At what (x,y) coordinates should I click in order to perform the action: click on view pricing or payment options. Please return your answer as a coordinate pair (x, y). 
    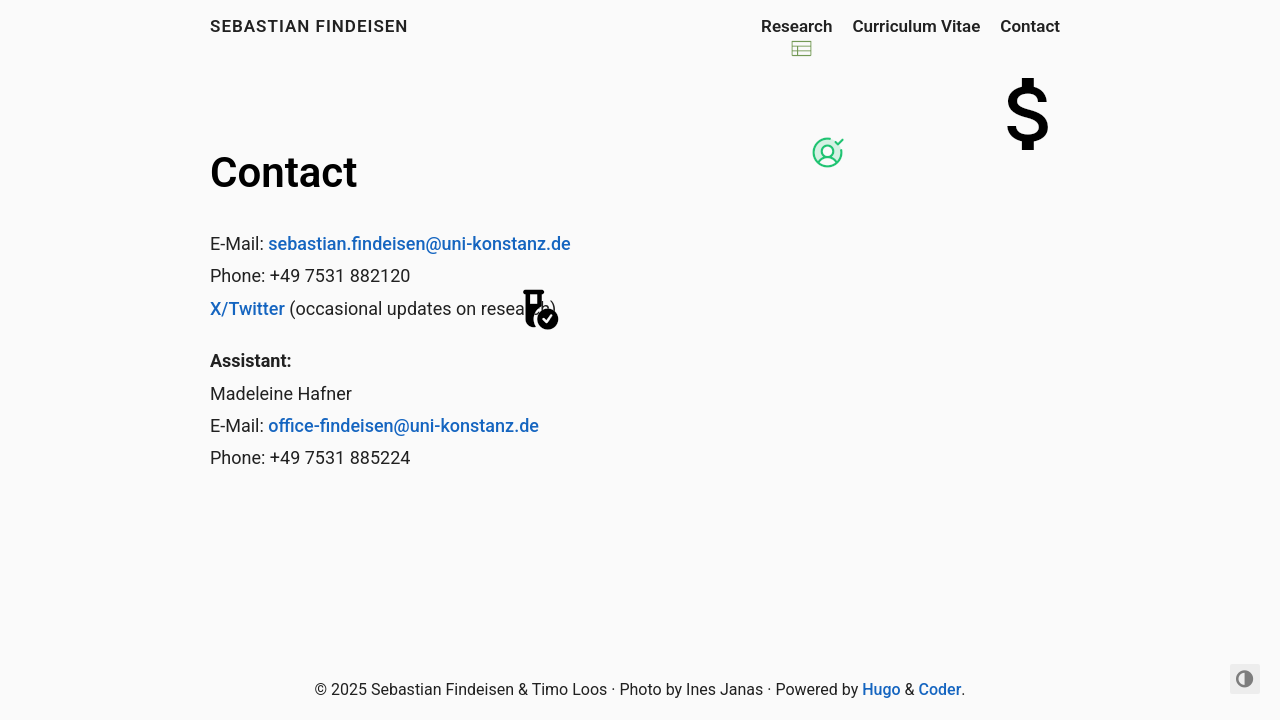
    Looking at the image, I should click on (1030, 114).